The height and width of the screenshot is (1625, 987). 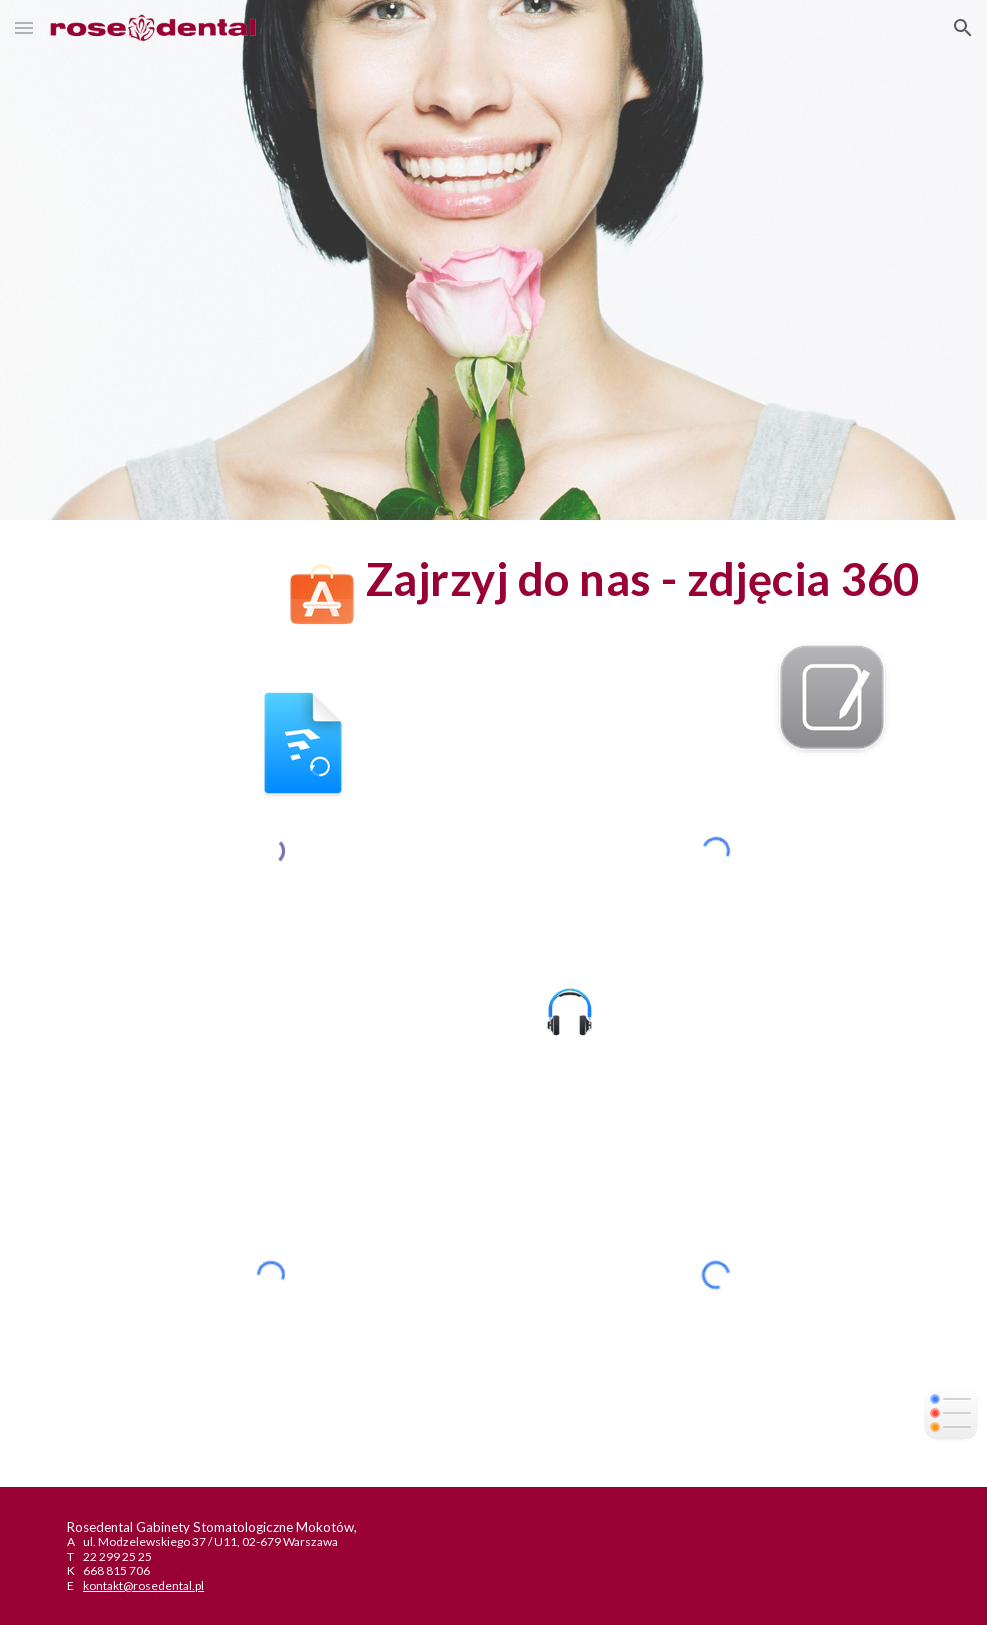 What do you see at coordinates (569, 1014) in the screenshot?
I see `access audio or headphone settings` at bounding box center [569, 1014].